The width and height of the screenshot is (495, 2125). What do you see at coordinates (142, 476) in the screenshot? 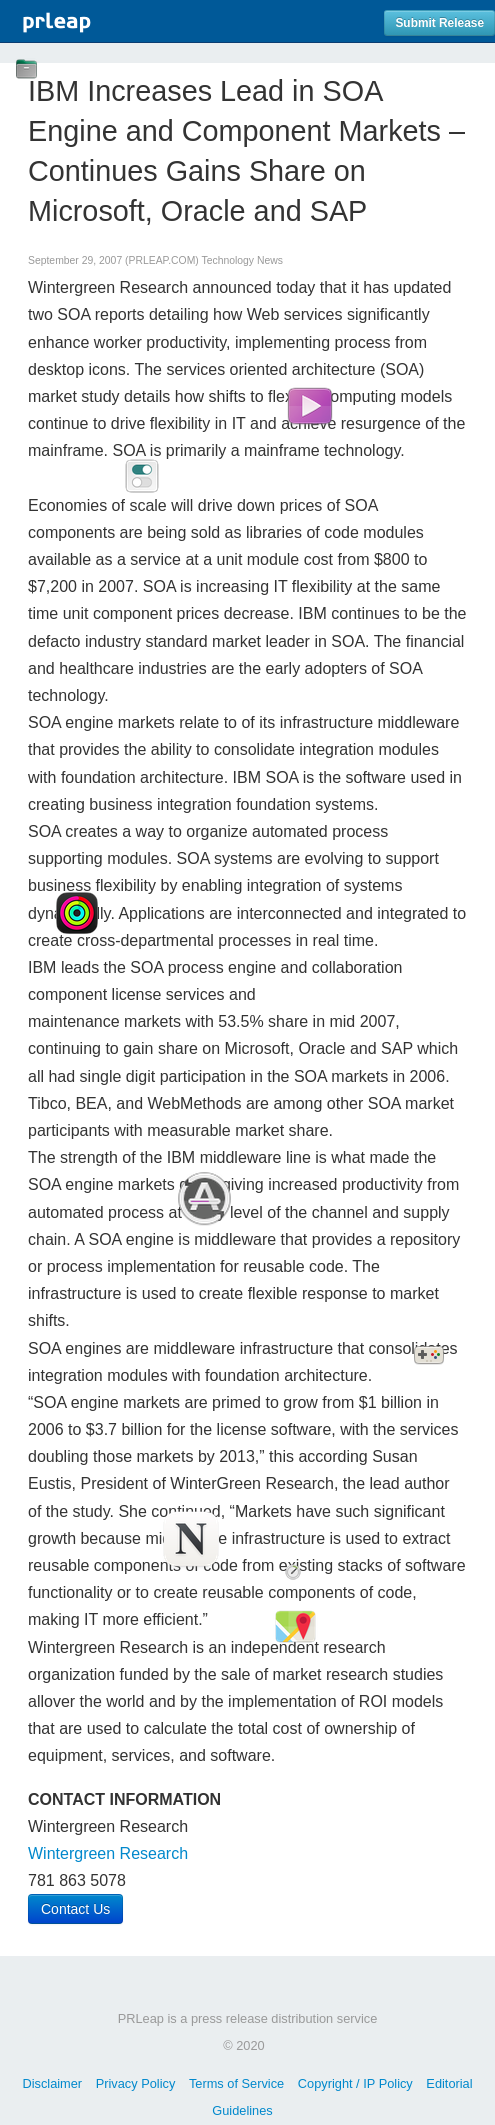
I see `open system tweaks or settings customization` at bounding box center [142, 476].